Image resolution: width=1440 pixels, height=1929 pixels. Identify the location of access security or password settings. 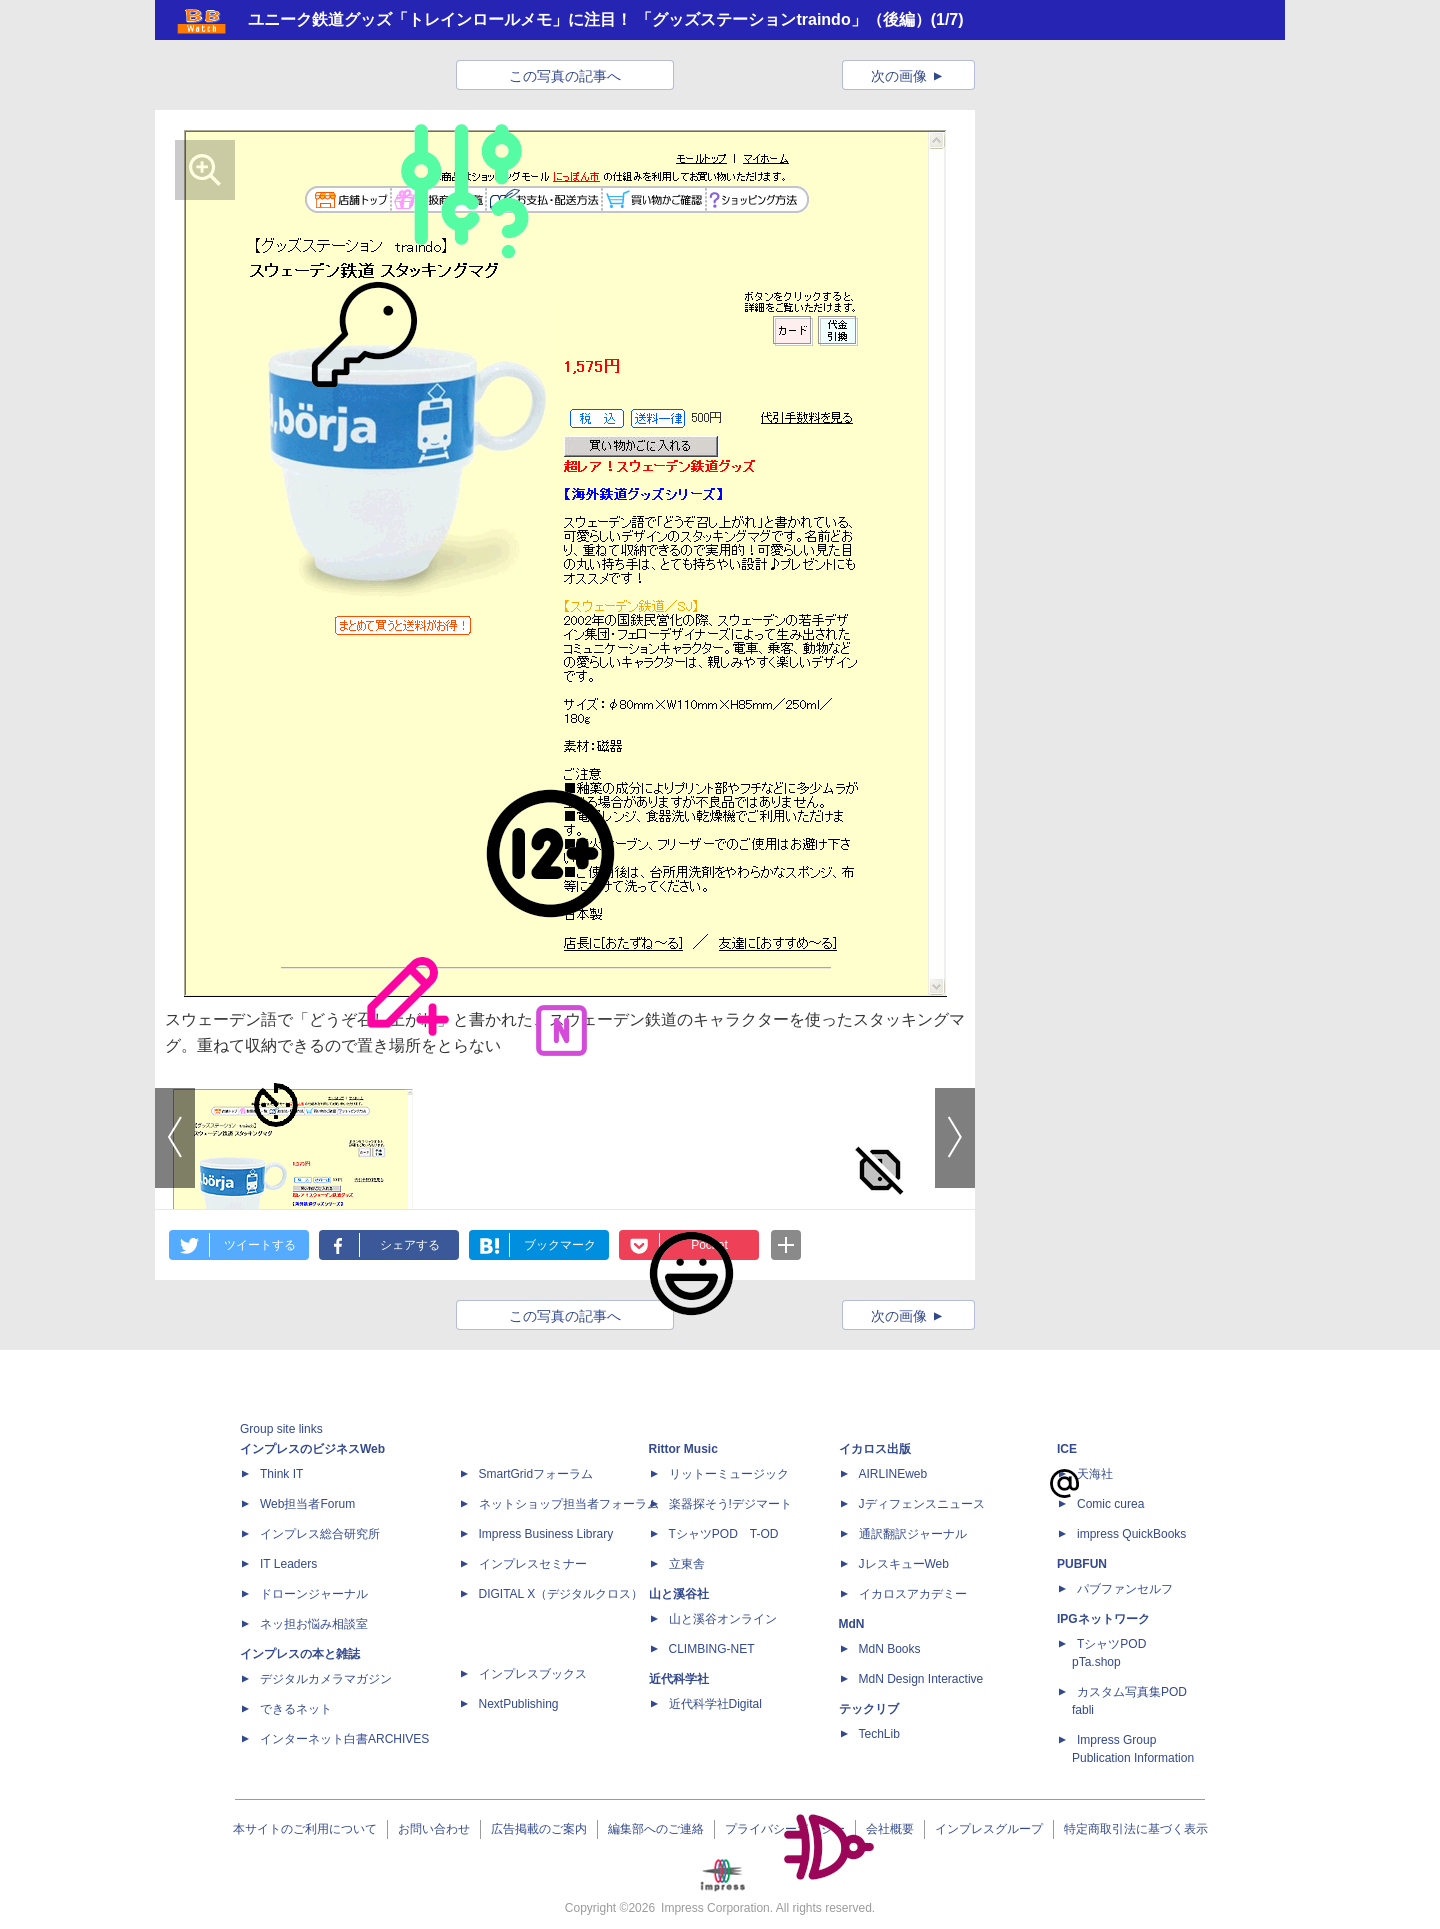
(362, 336).